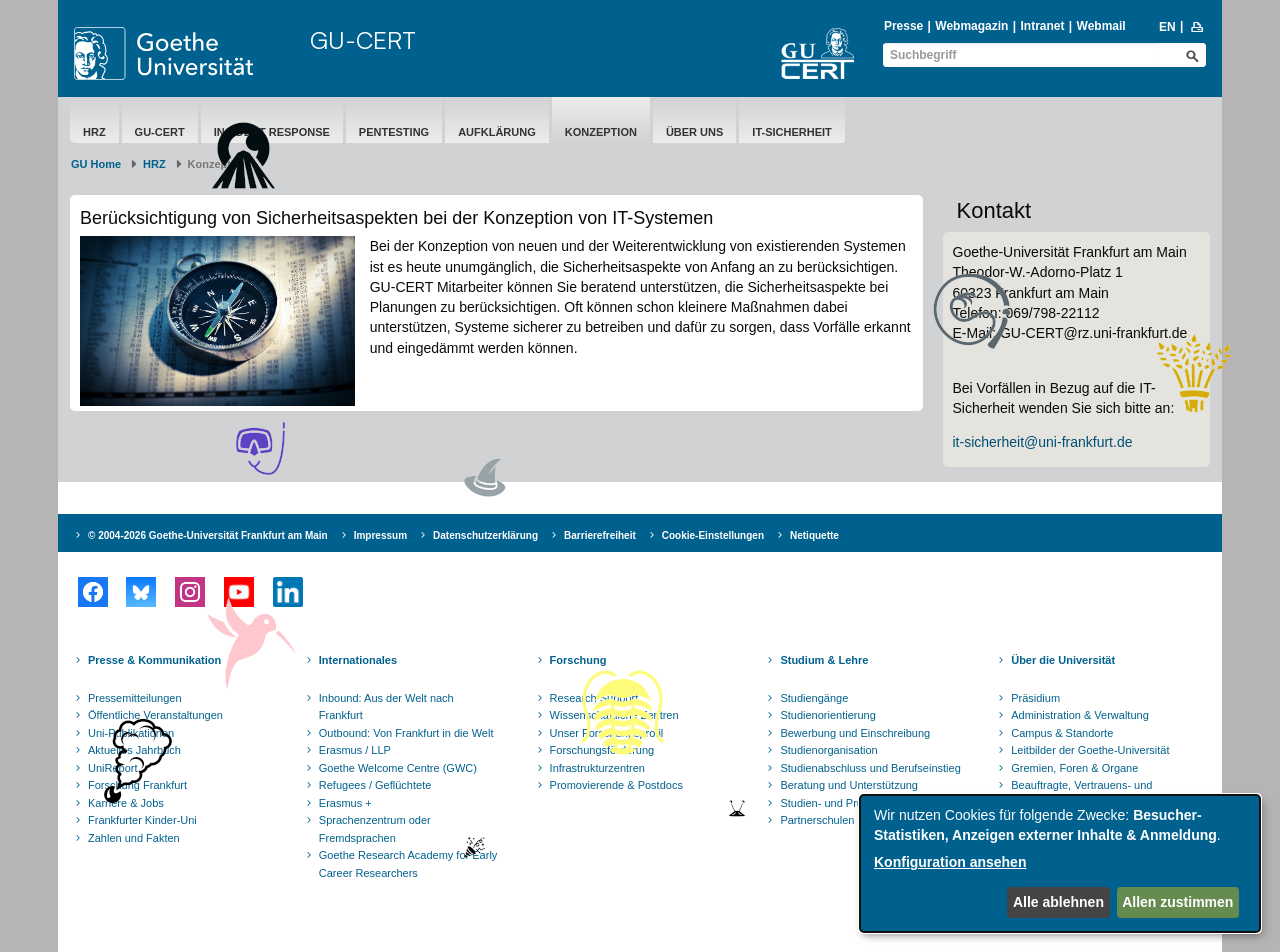 The image size is (1280, 952). I want to click on nature or wildlife category indicator, so click(251, 643).